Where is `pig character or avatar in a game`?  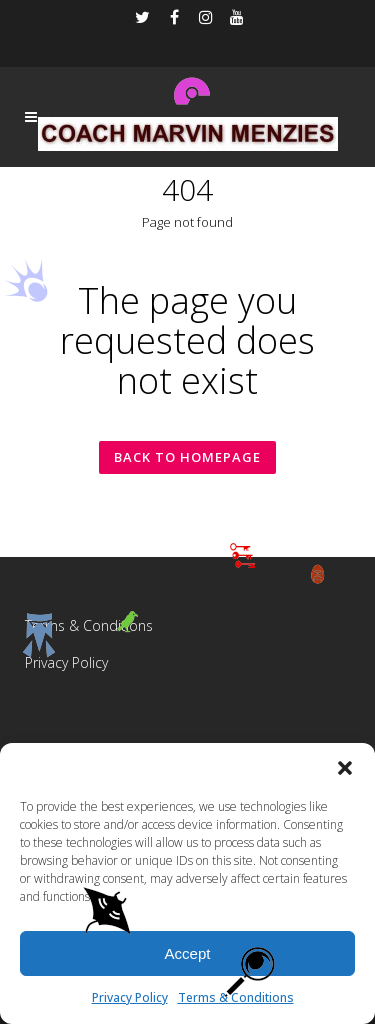 pig character or avatar in a game is located at coordinates (318, 574).